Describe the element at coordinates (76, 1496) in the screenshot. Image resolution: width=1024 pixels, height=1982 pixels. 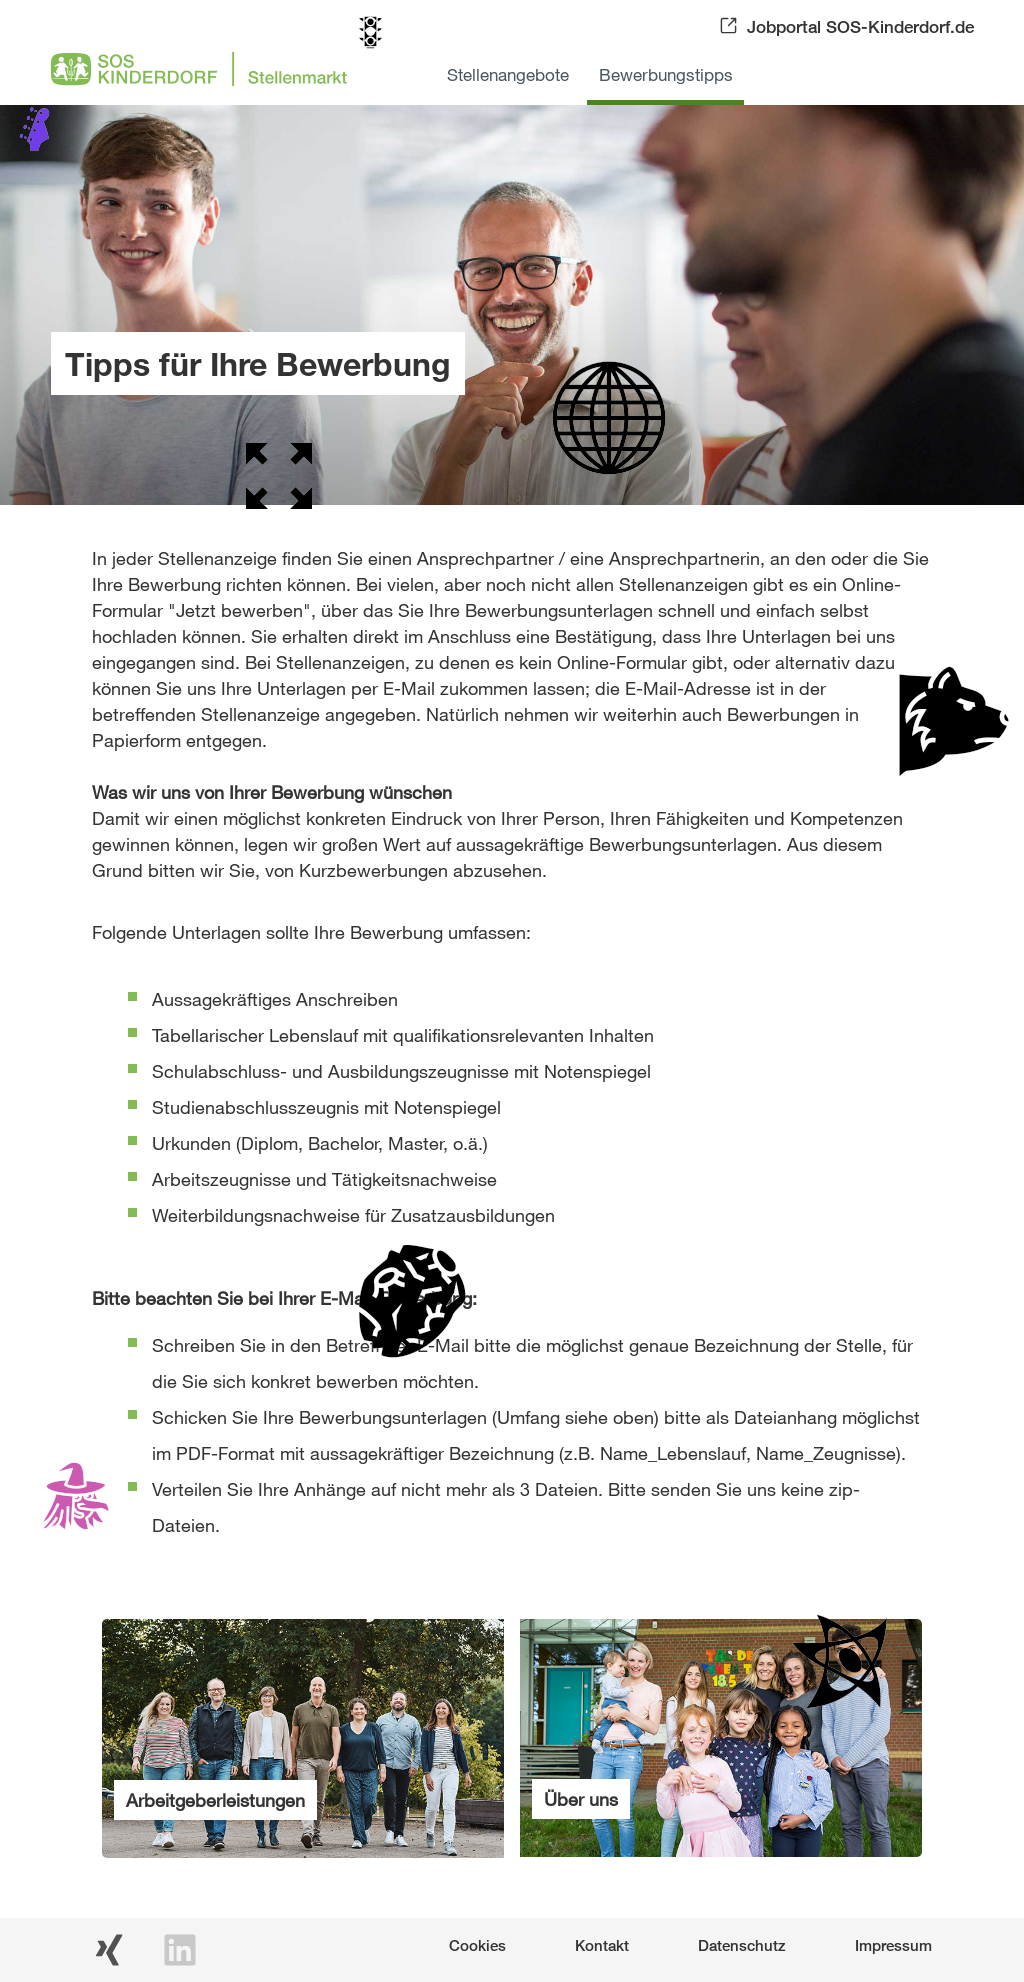
I see `access halloween or spooky themed content` at that location.